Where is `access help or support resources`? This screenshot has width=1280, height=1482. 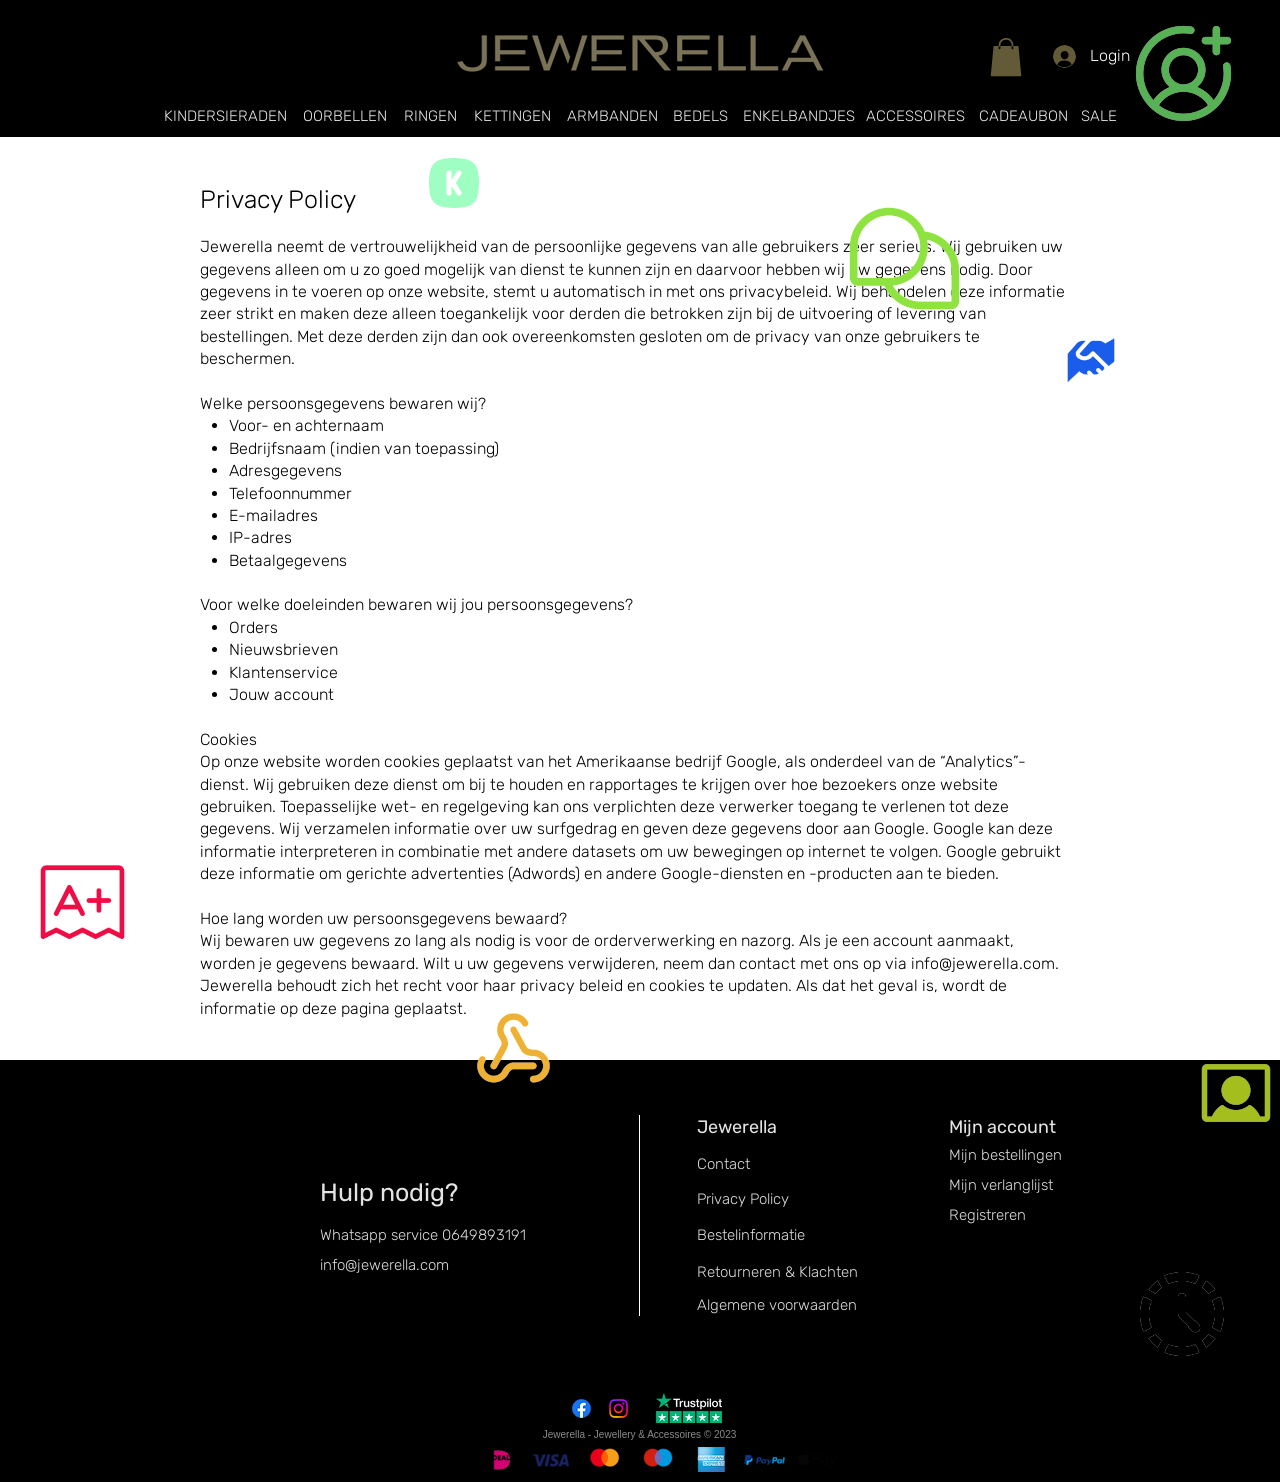
access help or support resources is located at coordinates (1091, 359).